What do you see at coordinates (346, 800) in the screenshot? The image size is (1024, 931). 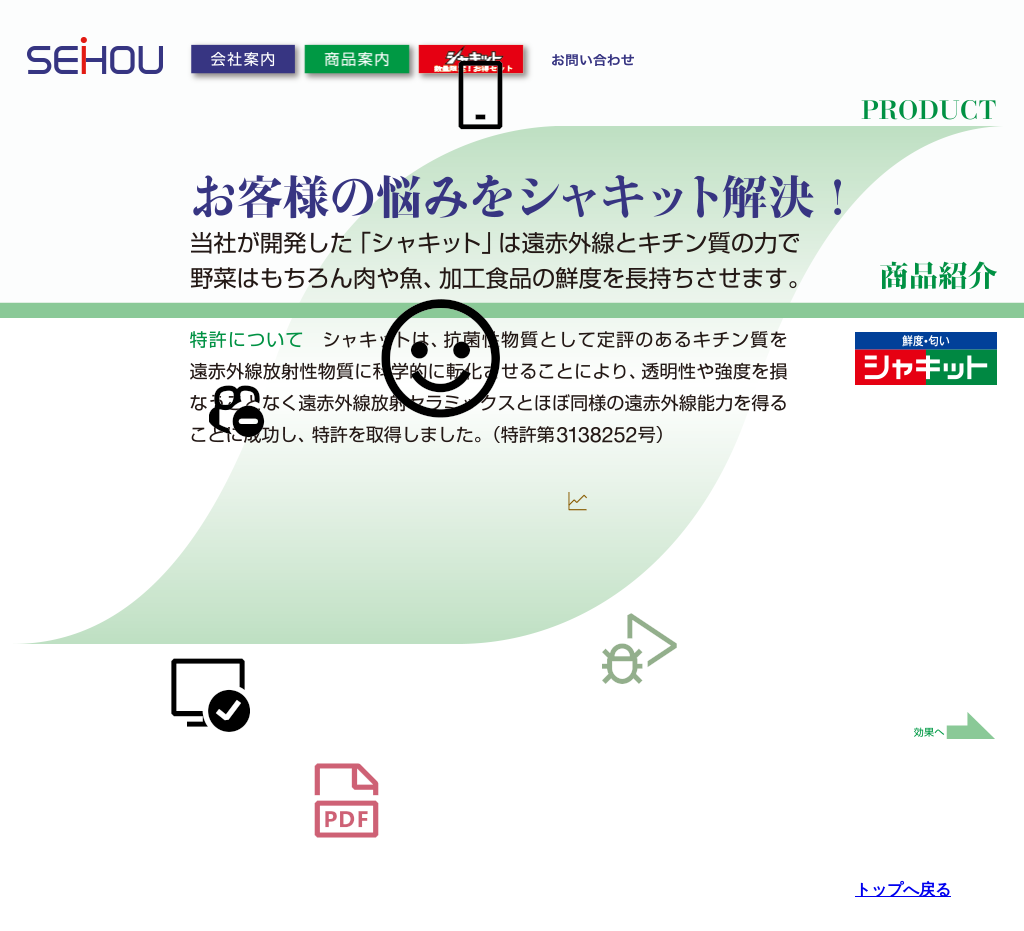 I see `open a PDF document` at bounding box center [346, 800].